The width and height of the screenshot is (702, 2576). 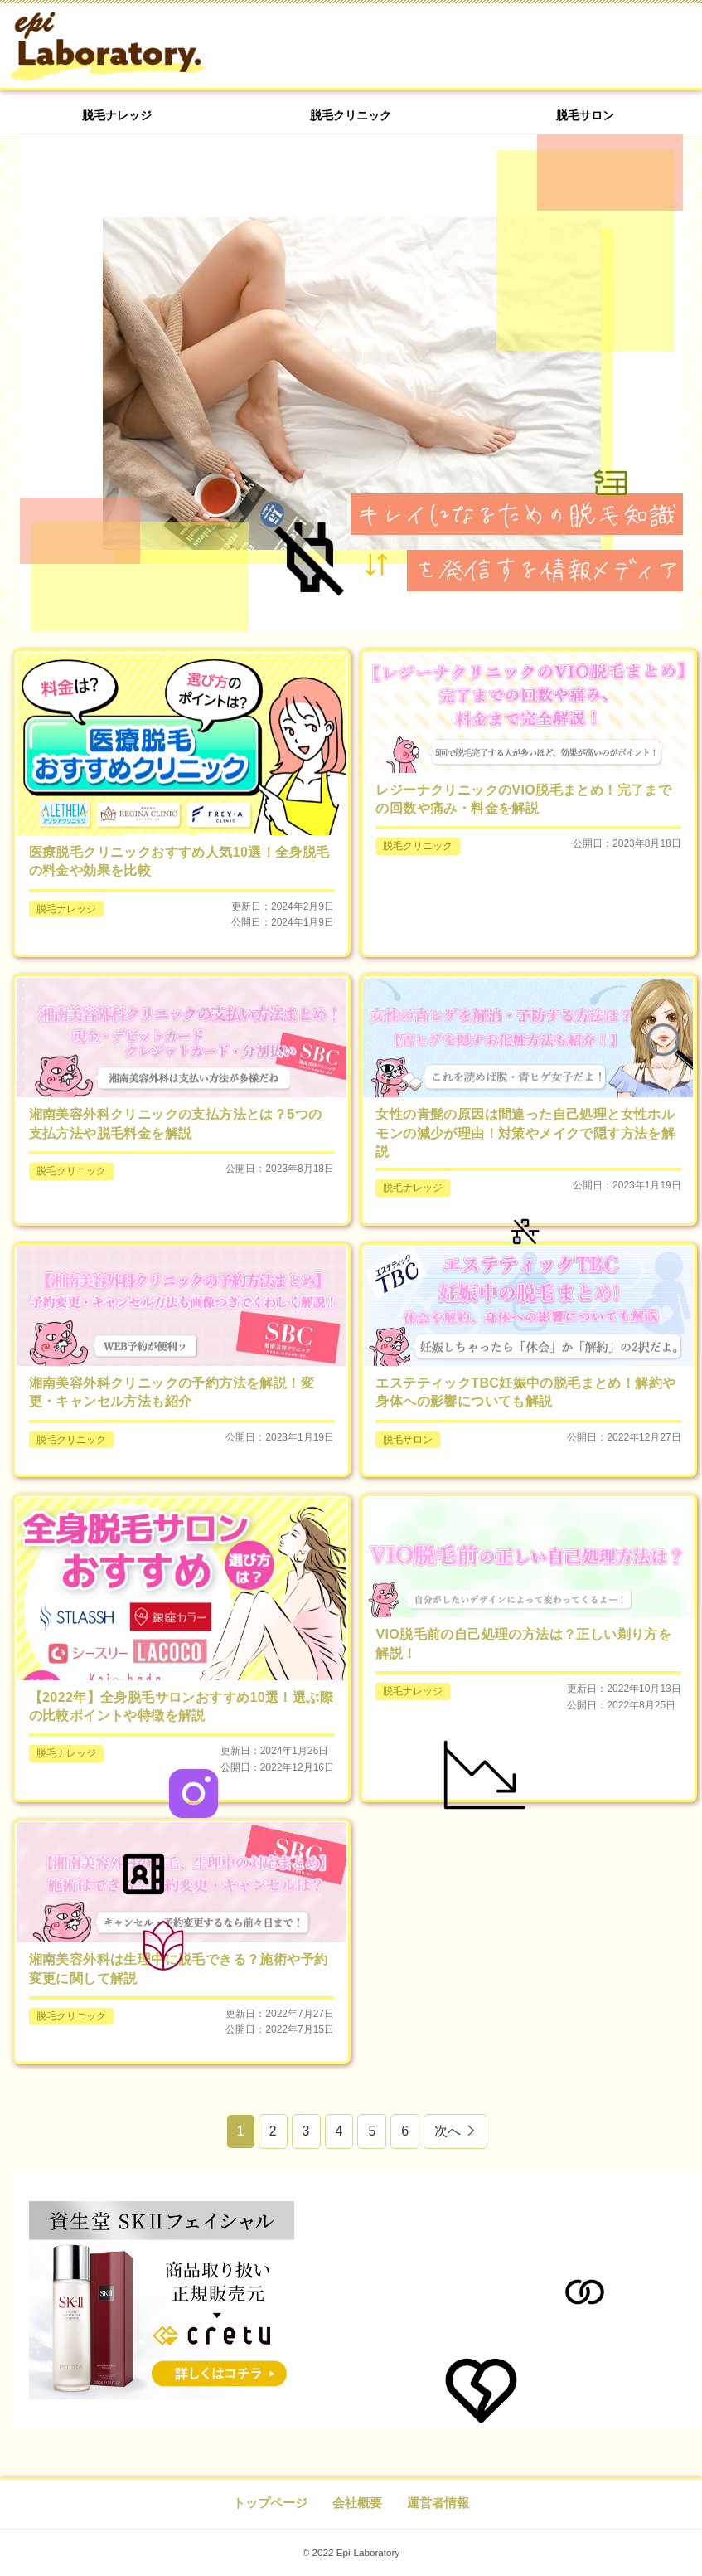 What do you see at coordinates (611, 483) in the screenshot?
I see `view invoice details` at bounding box center [611, 483].